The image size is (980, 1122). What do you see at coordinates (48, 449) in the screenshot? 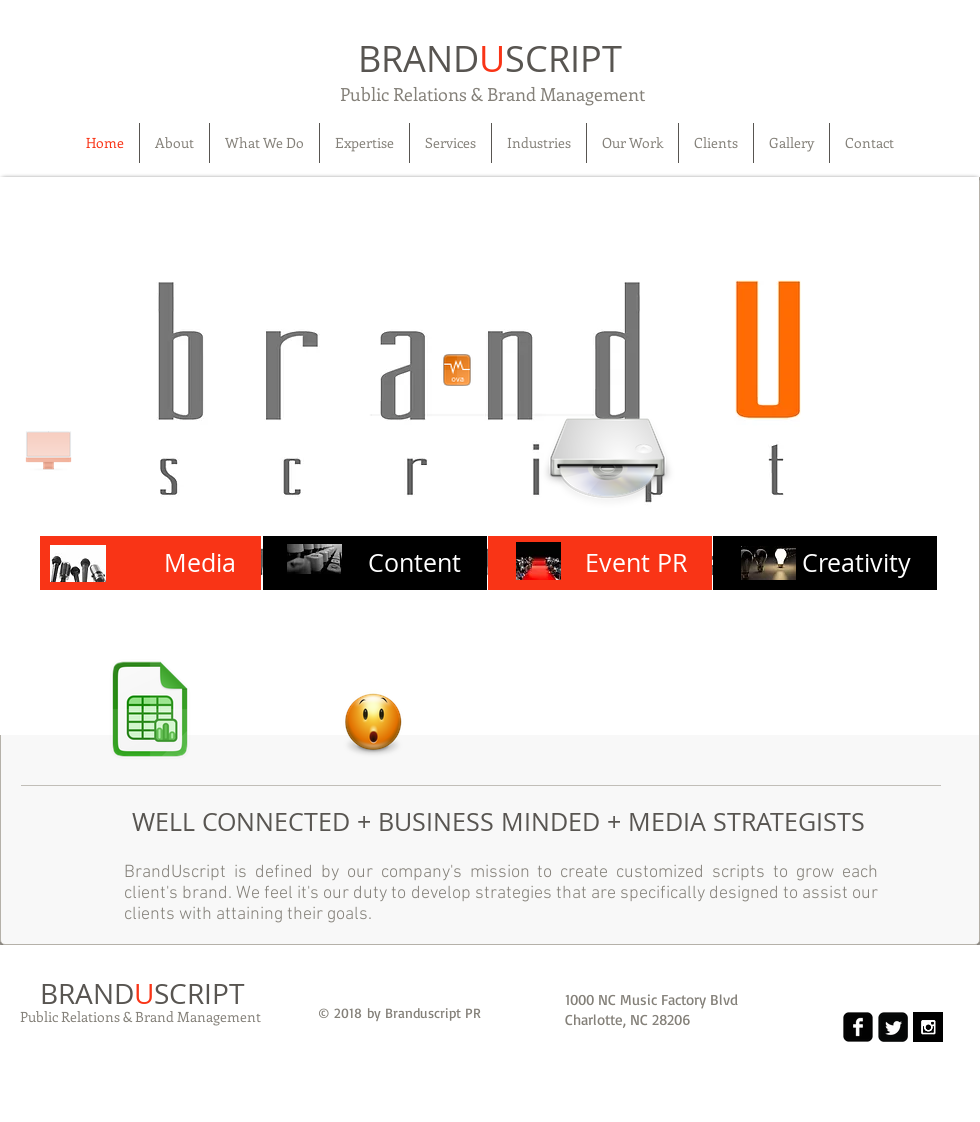
I see `represents an iMac device in system settings` at bounding box center [48, 449].